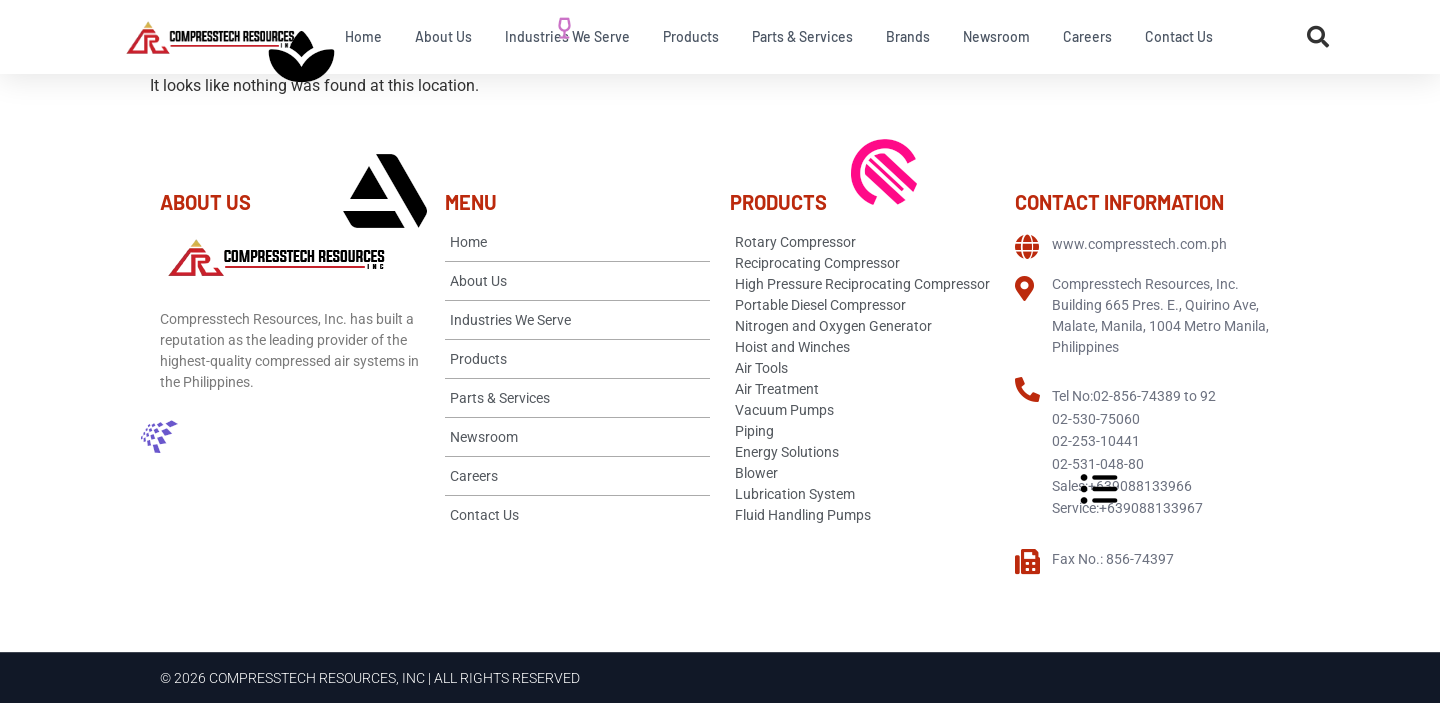 The height and width of the screenshot is (720, 1440). I want to click on visit ArtStation profile or portfolio, so click(385, 191).